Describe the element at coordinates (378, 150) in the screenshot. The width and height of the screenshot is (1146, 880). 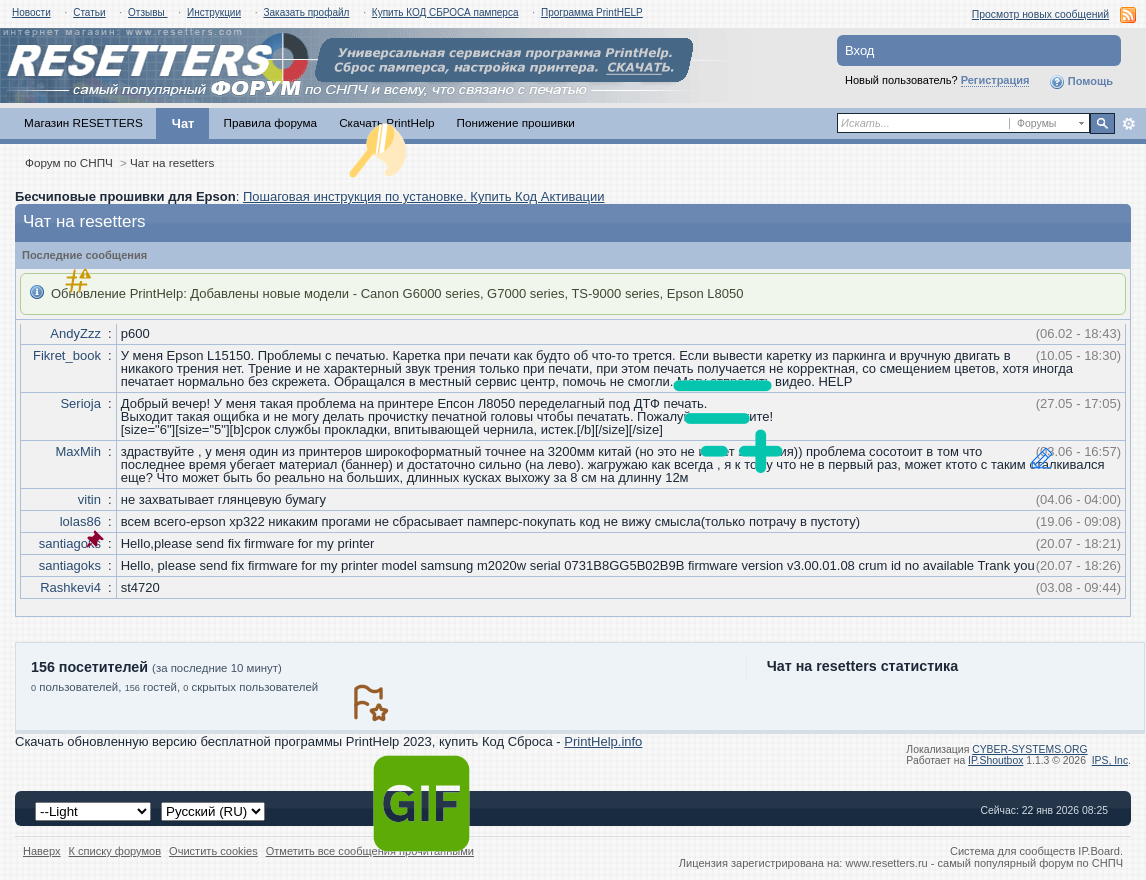
I see `discord golden bug hunter badge indicating elite bug reporter status` at that location.